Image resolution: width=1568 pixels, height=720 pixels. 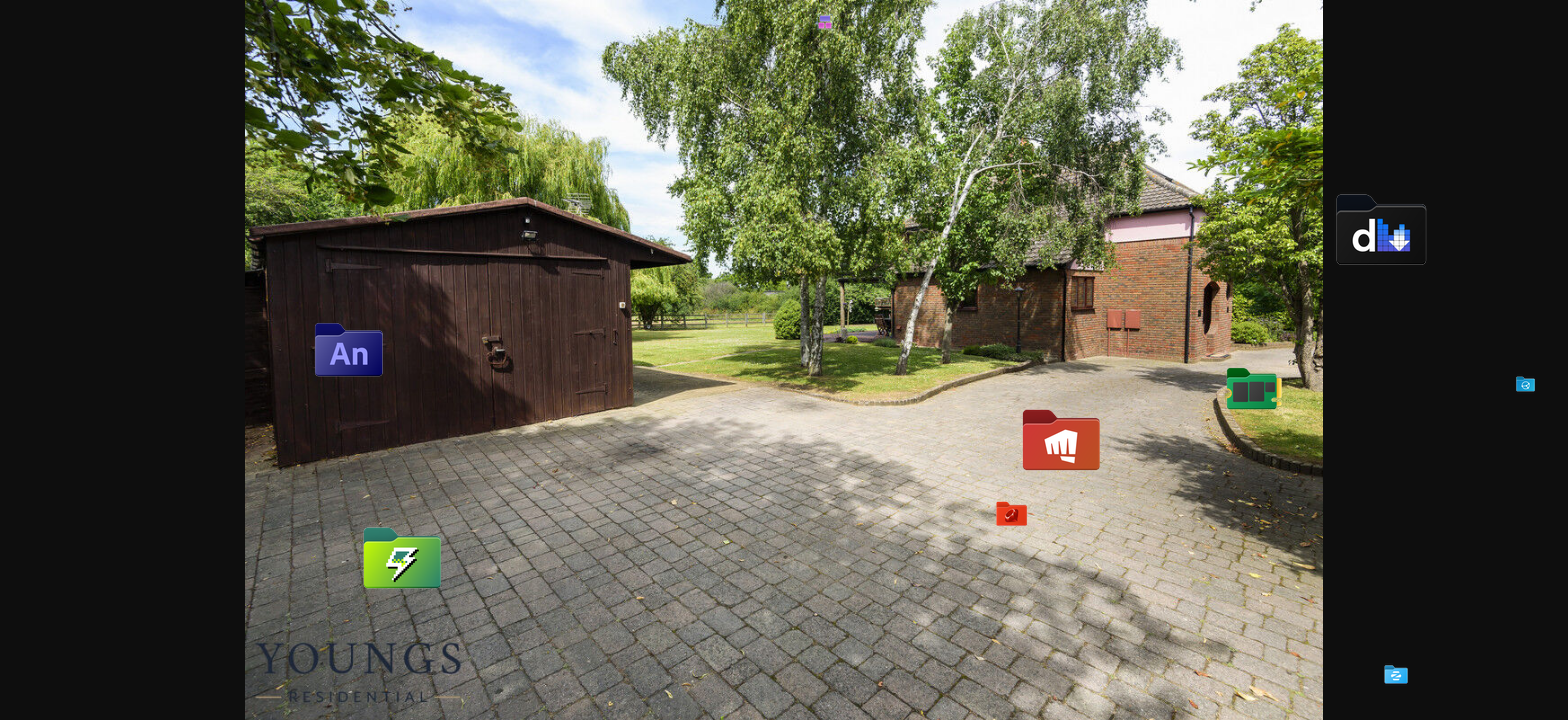 I want to click on open zorin os system folder, so click(x=1396, y=675).